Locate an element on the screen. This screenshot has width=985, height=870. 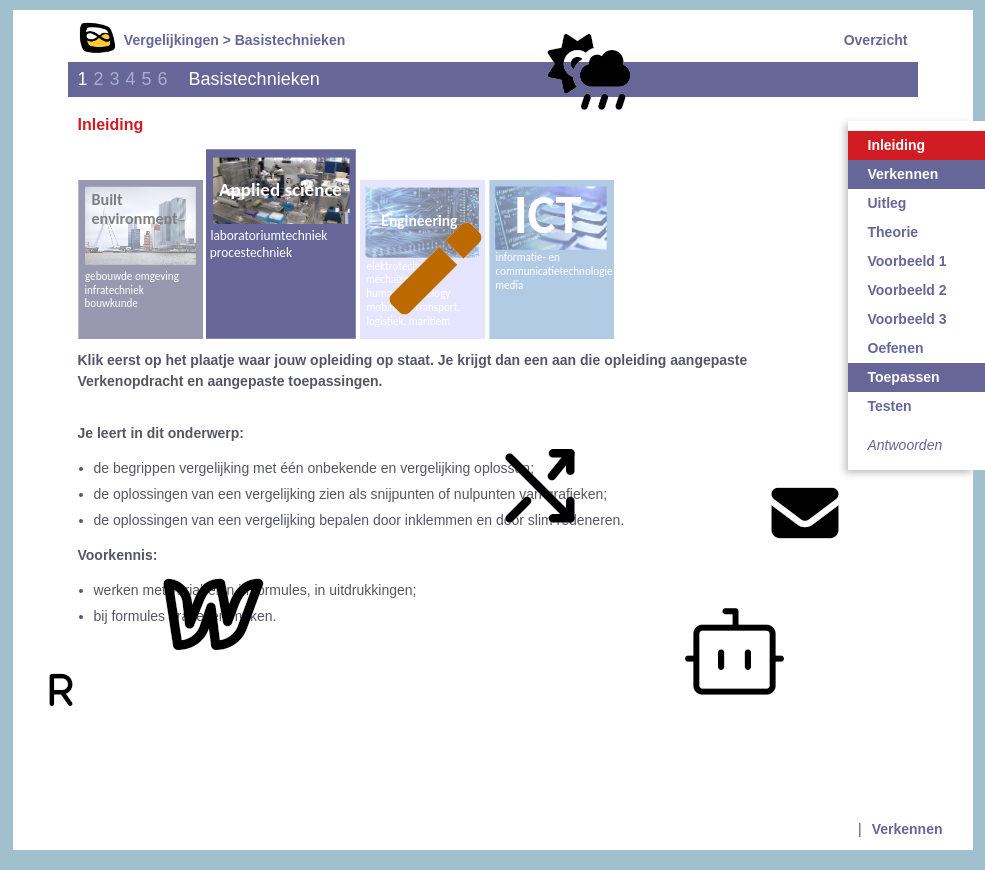
apply automatic enhancements or effects is located at coordinates (435, 268).